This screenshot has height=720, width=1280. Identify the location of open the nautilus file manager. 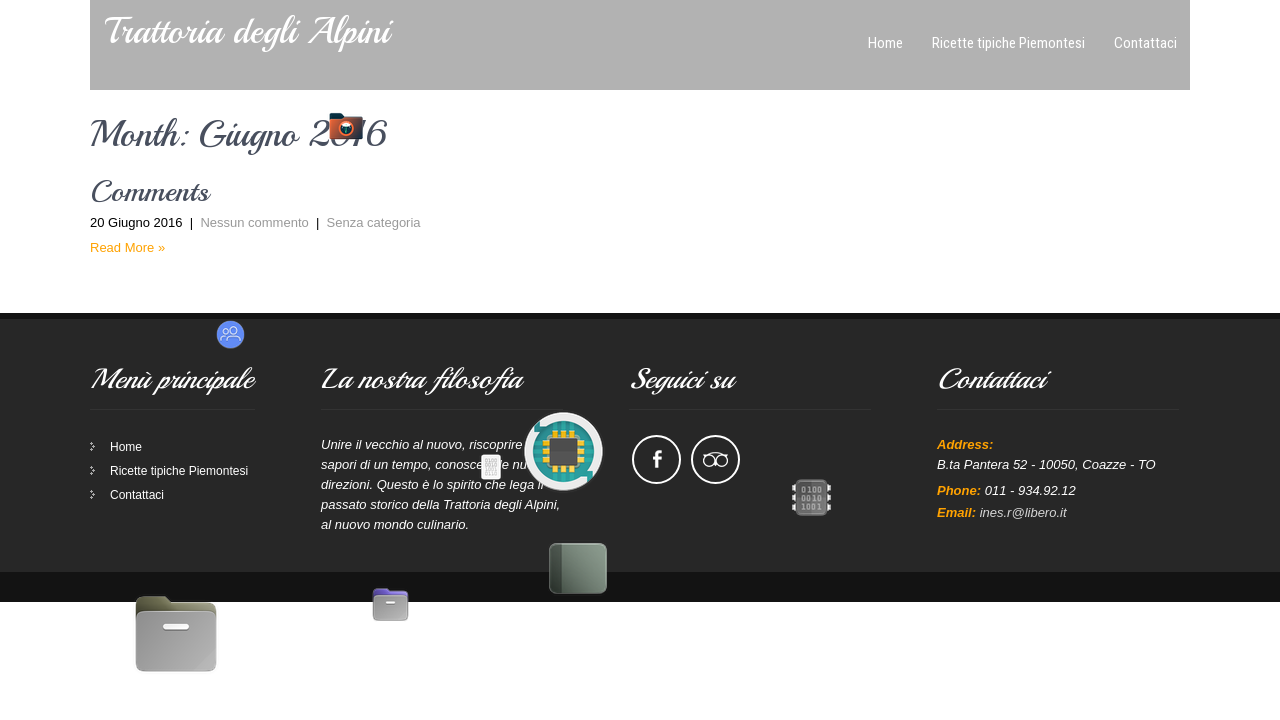
(390, 604).